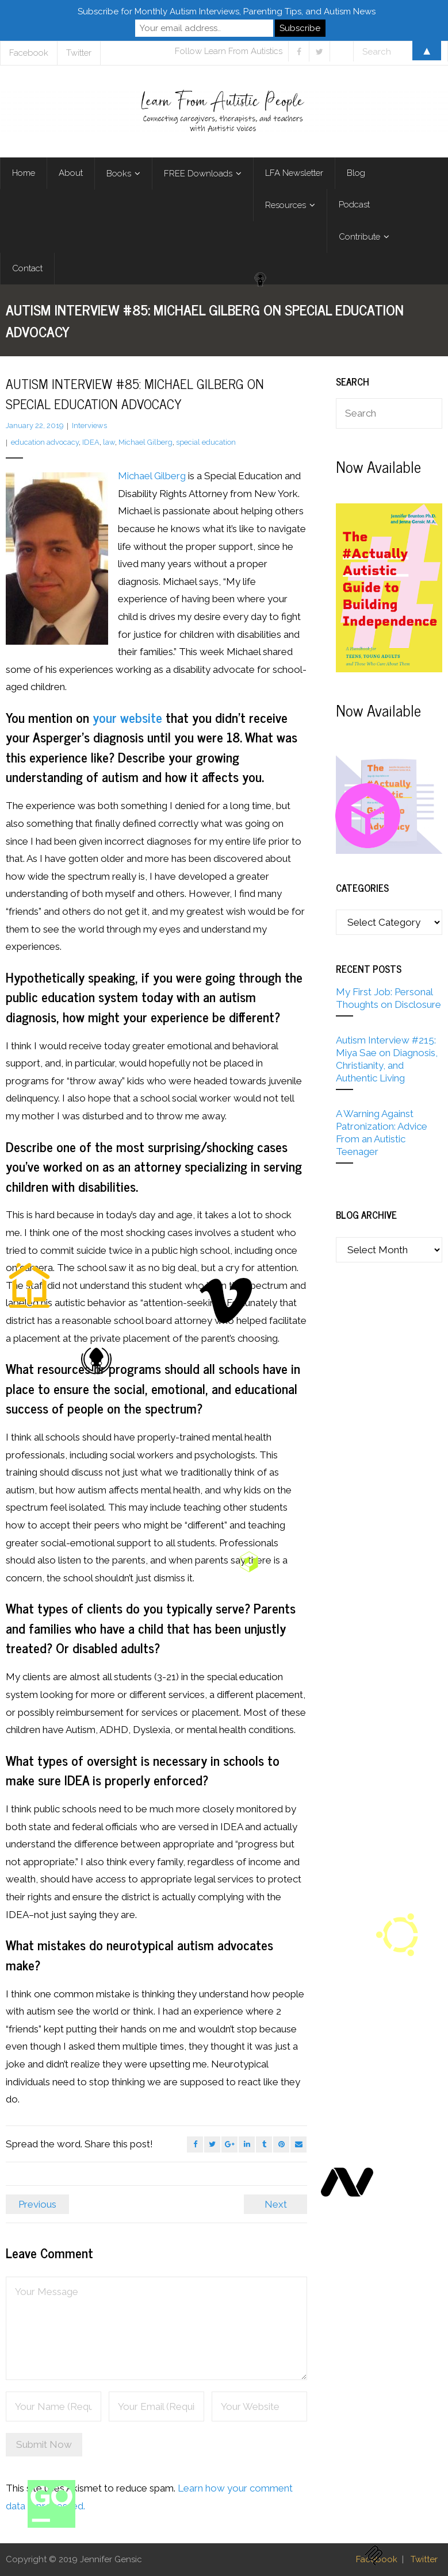 The image size is (448, 2576). What do you see at coordinates (373, 2555) in the screenshot?
I see `model context protocol (MCP) logo` at bounding box center [373, 2555].